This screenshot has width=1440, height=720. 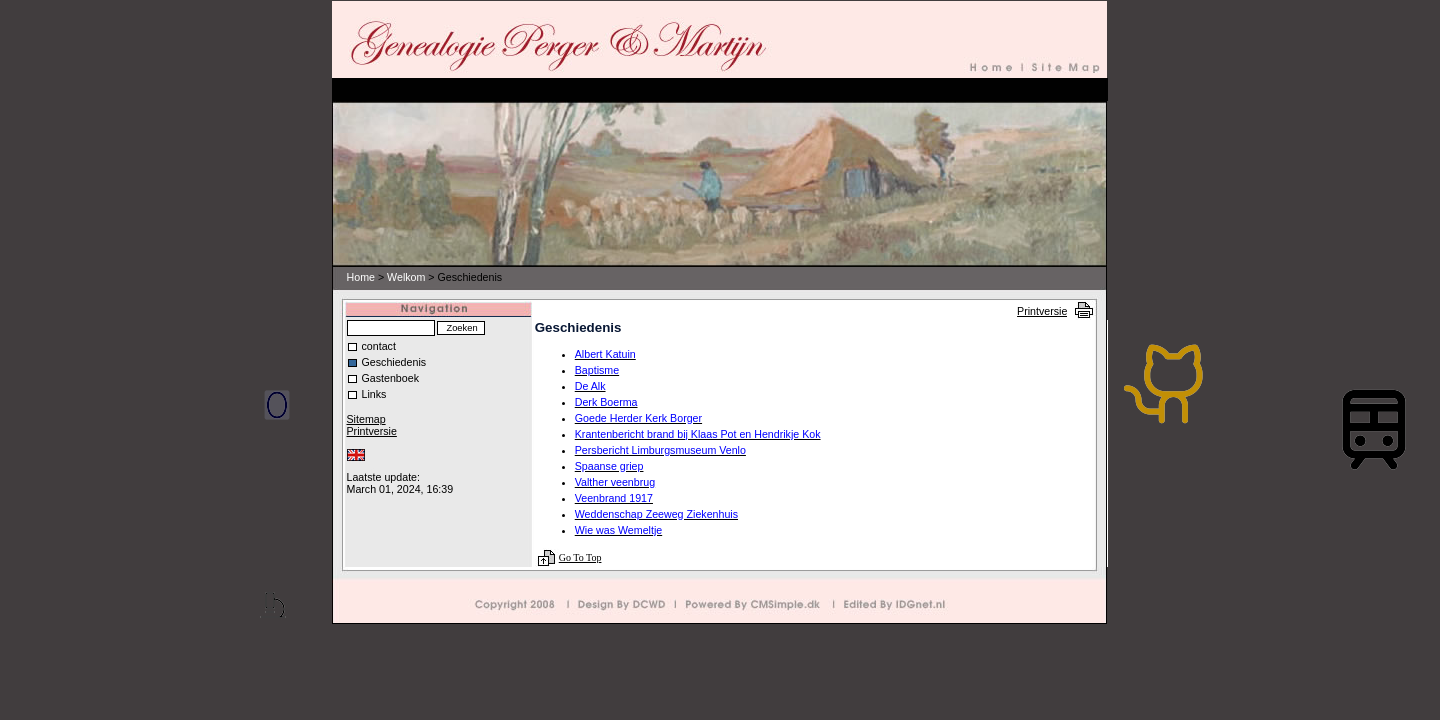 What do you see at coordinates (1170, 382) in the screenshot?
I see `view project on github` at bounding box center [1170, 382].